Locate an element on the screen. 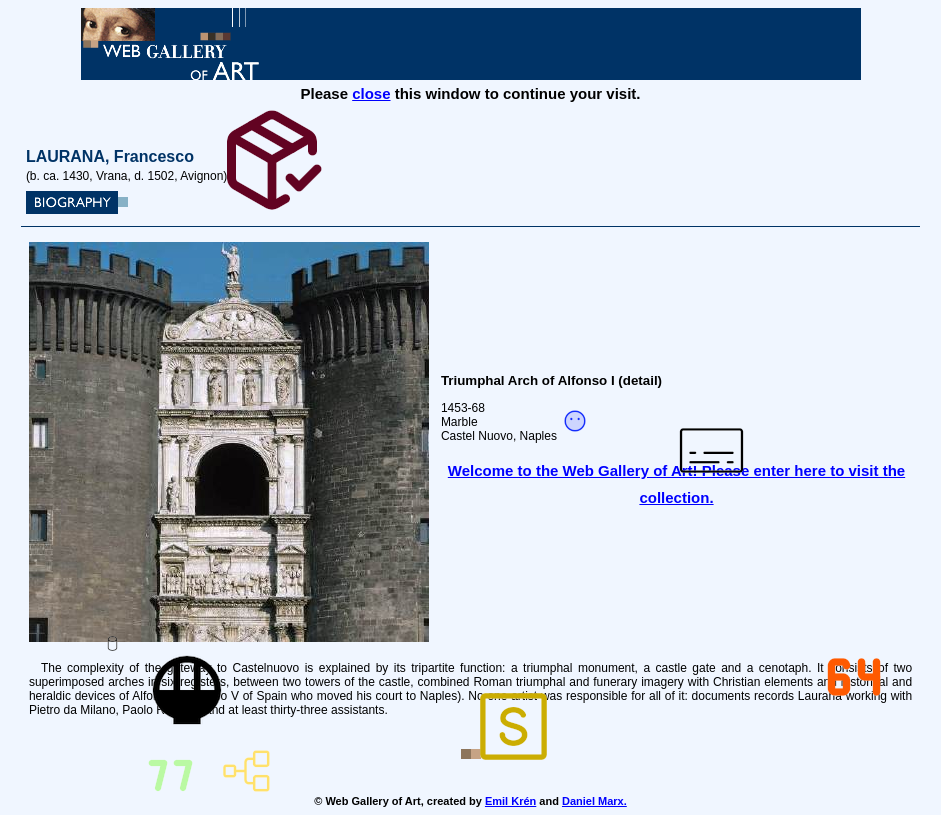 Image resolution: width=941 pixels, height=815 pixels. neutral feedback or reaction option is located at coordinates (575, 421).